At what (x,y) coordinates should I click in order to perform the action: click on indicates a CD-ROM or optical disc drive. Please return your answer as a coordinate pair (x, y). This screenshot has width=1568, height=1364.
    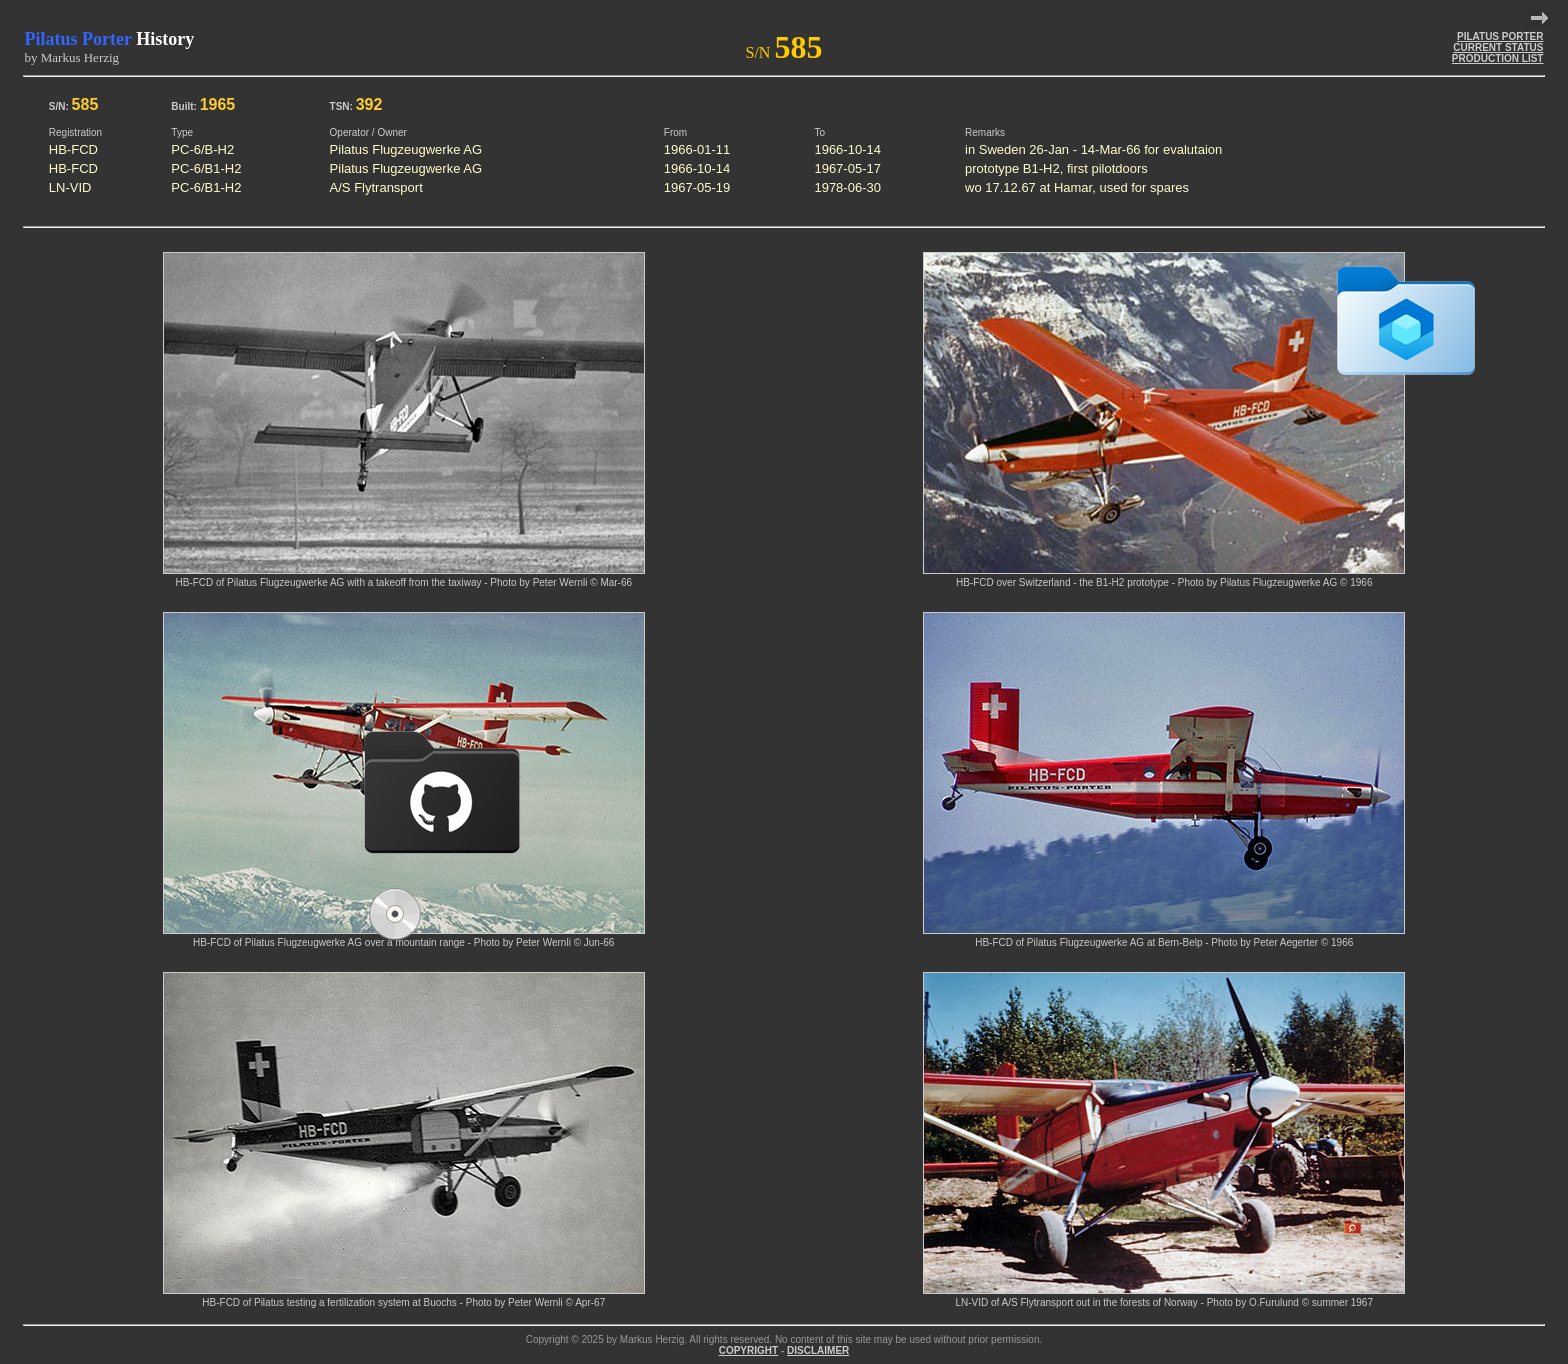
    Looking at the image, I should click on (395, 914).